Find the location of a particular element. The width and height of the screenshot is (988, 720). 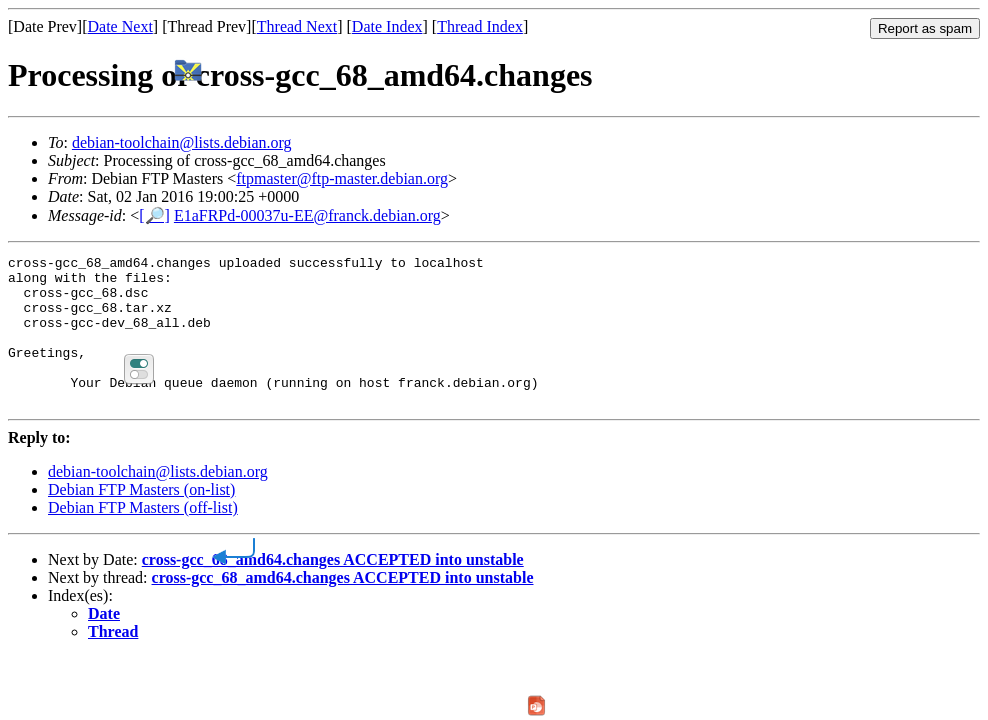

a powerpoint presentation file is located at coordinates (536, 705).